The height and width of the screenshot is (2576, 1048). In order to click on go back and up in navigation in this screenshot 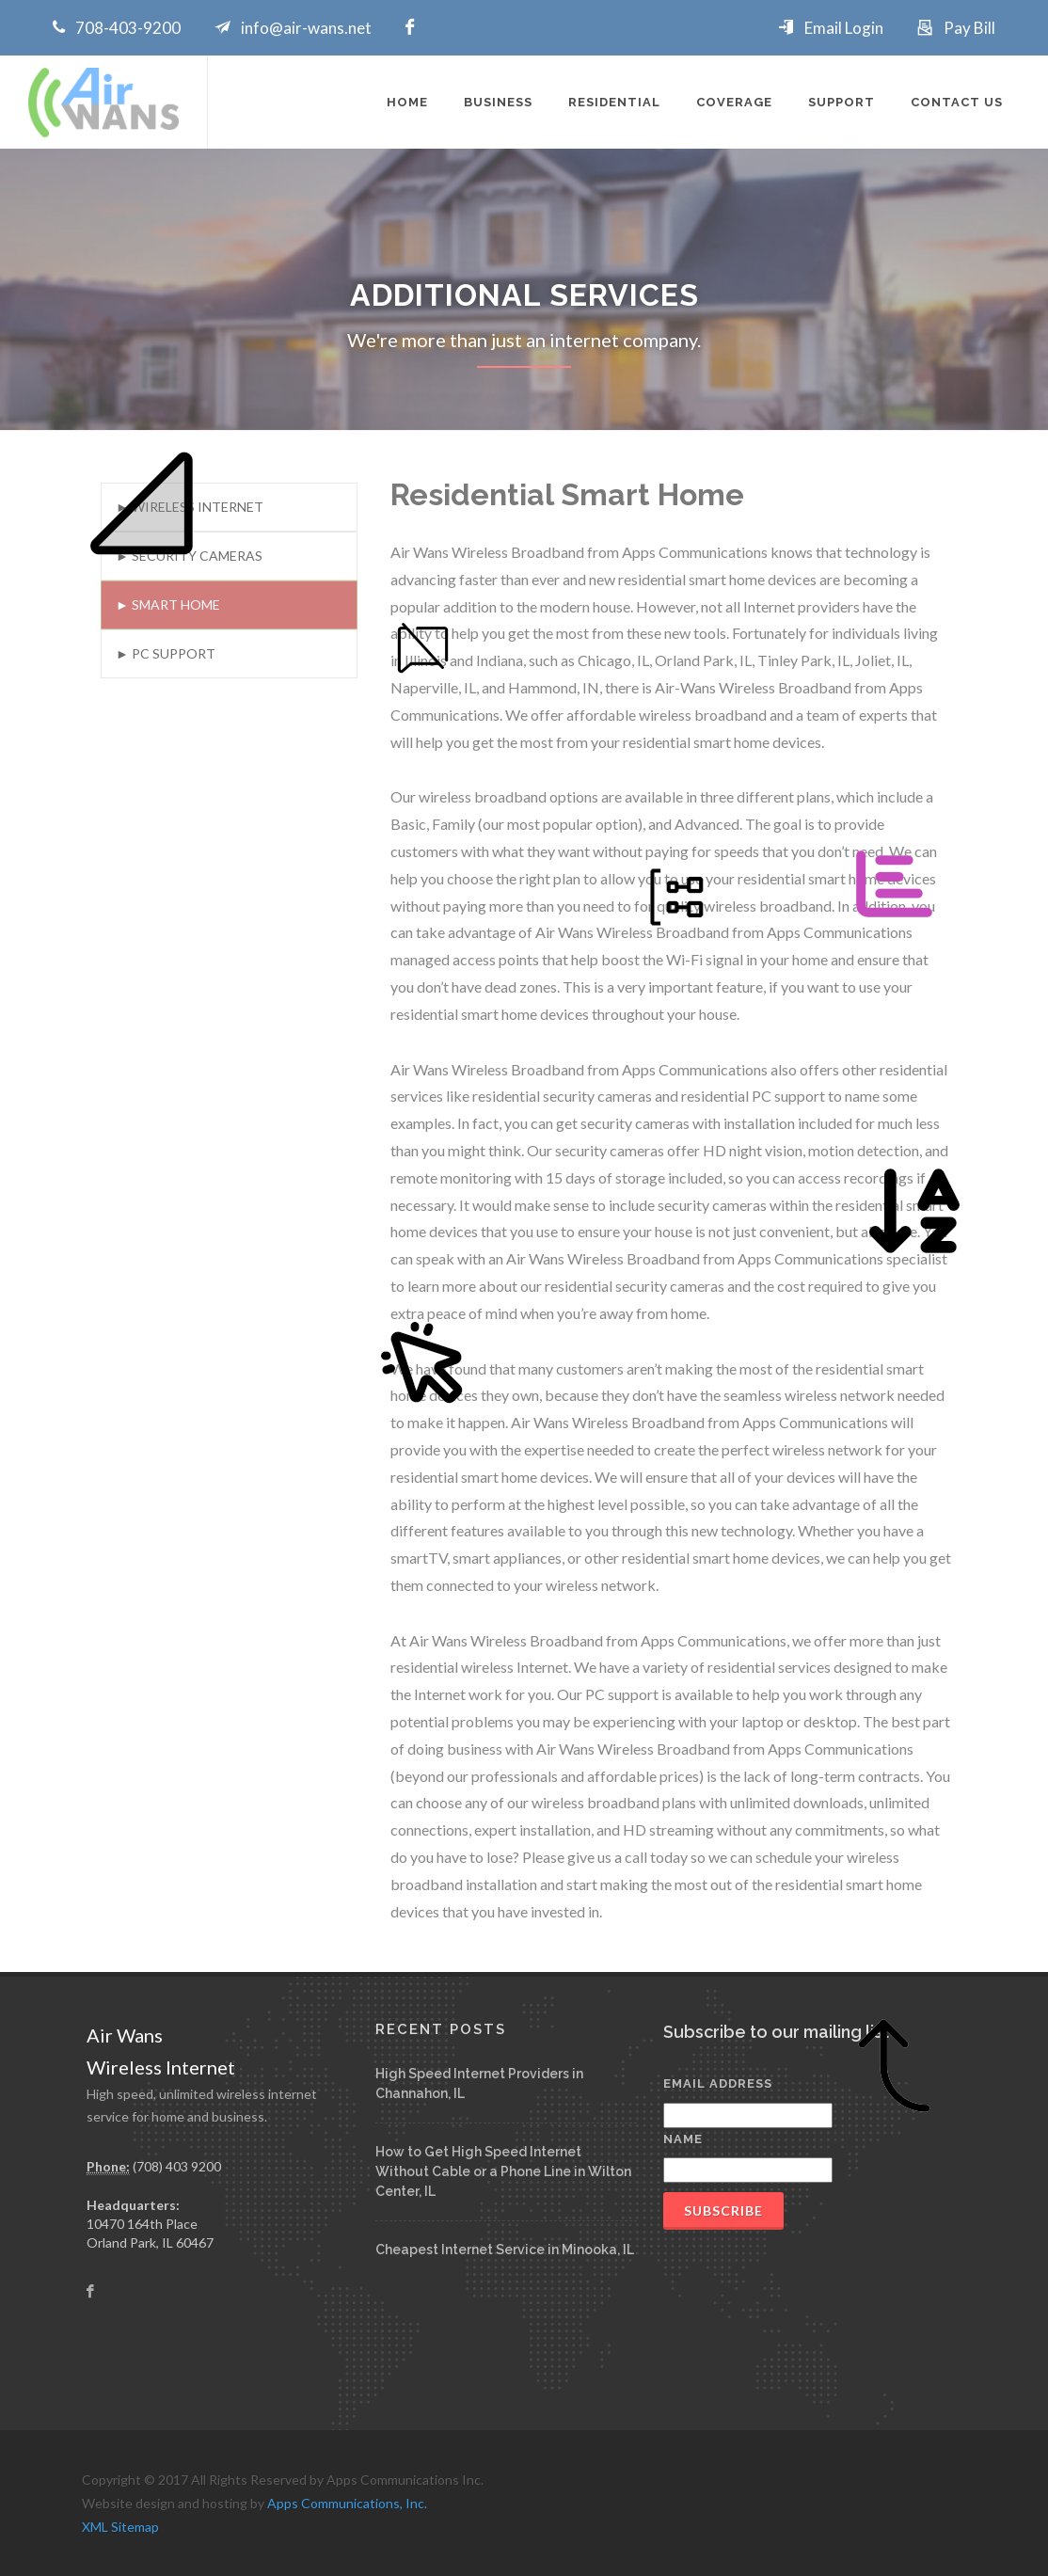, I will do `click(894, 2065)`.